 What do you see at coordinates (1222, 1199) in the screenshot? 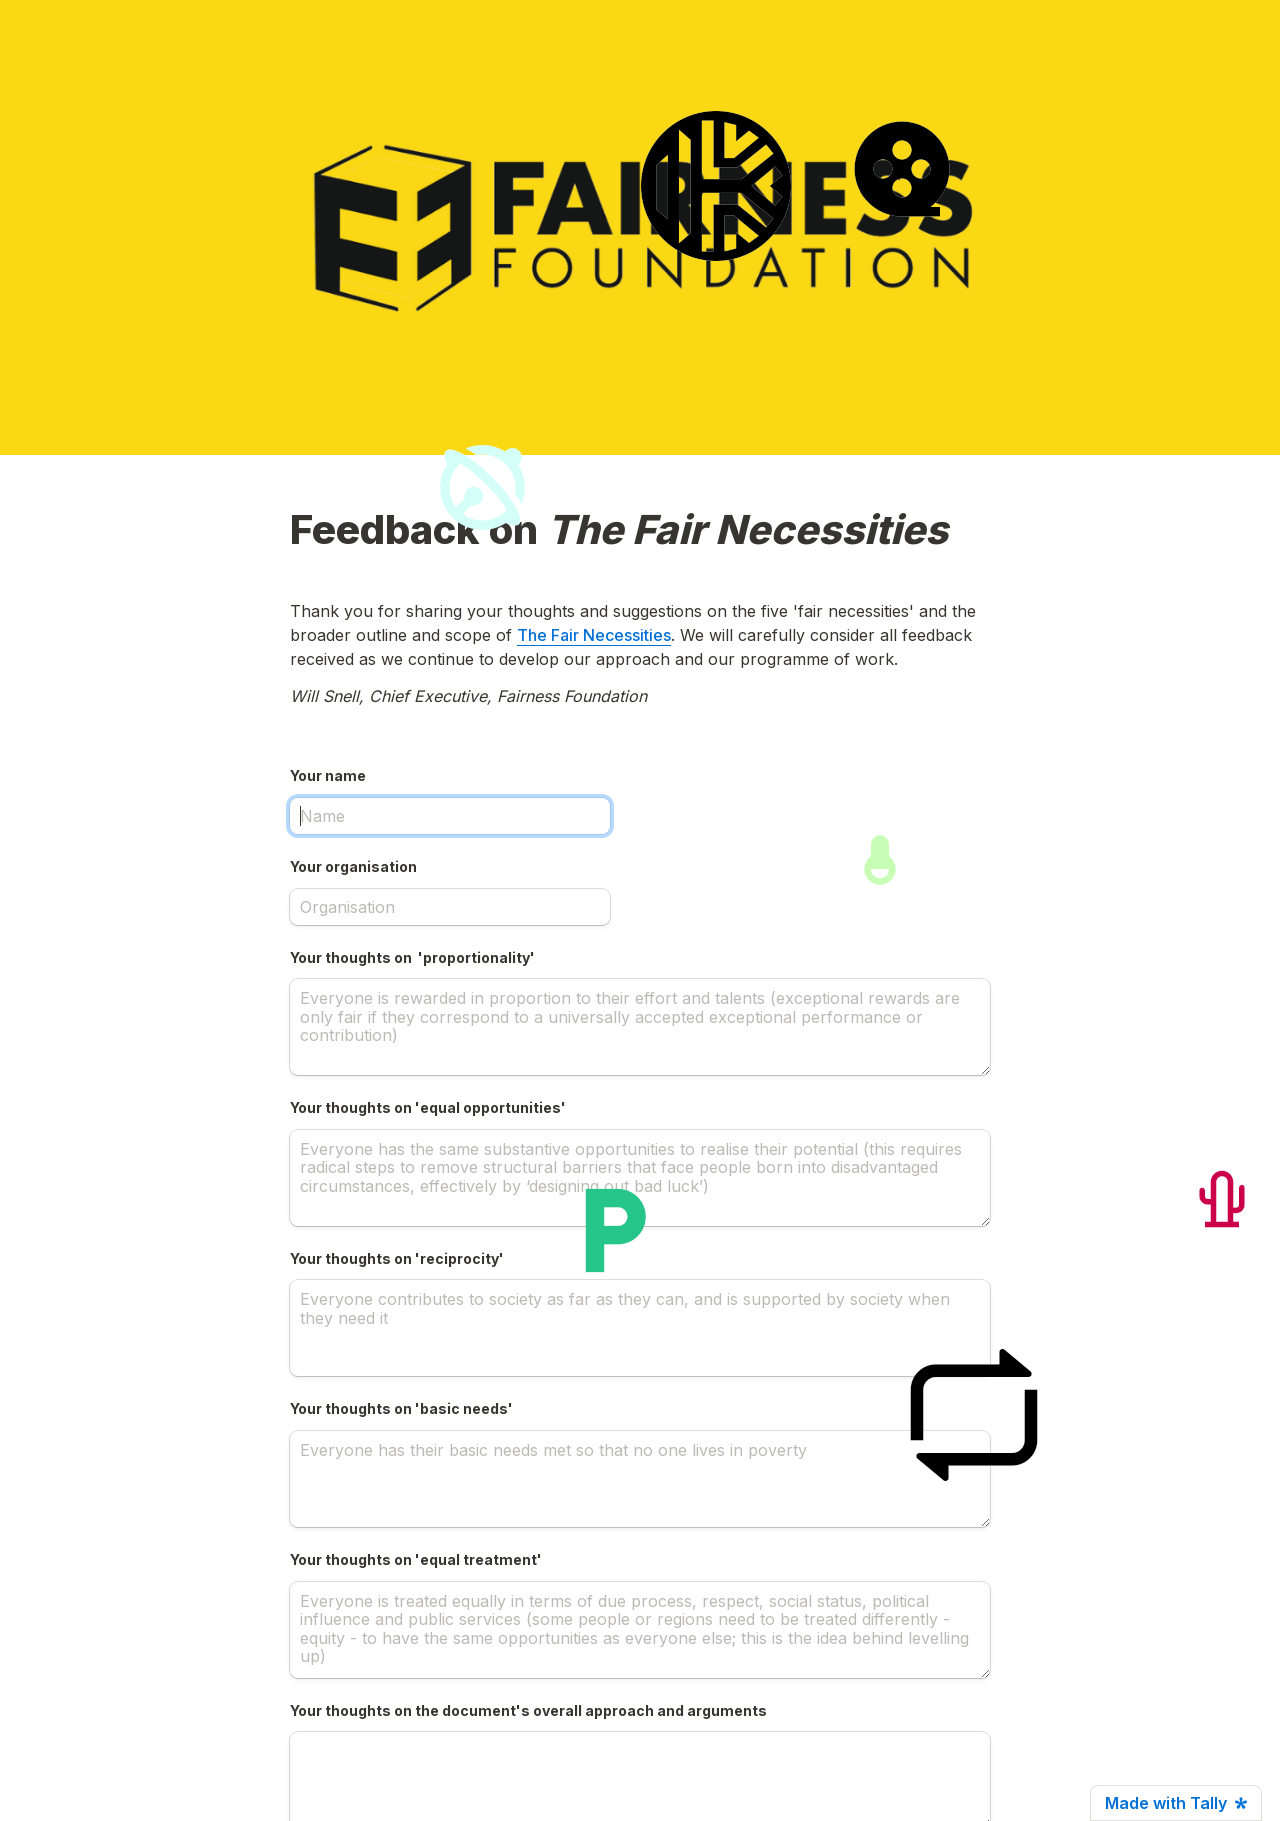
I see `indicates desert or arid climate theme` at bounding box center [1222, 1199].